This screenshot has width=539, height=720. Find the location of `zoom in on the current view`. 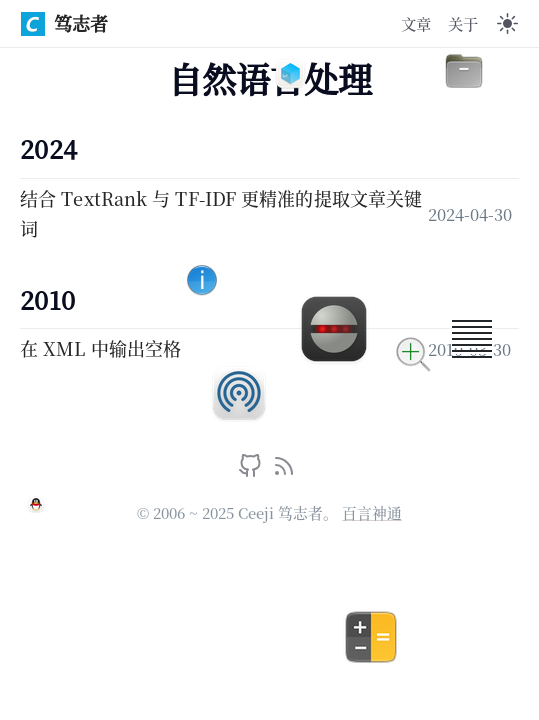

zoom in on the current view is located at coordinates (413, 354).